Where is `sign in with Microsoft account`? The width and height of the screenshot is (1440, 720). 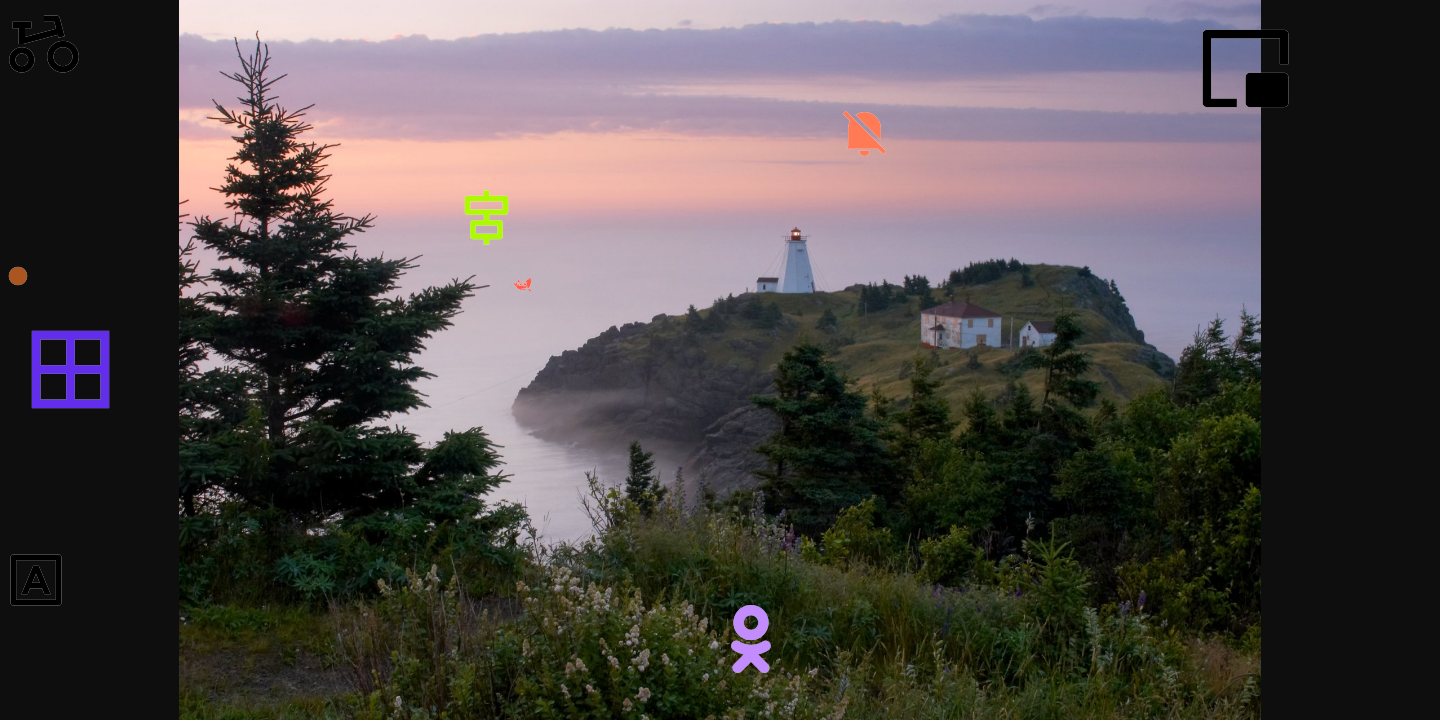 sign in with Microsoft account is located at coordinates (70, 369).